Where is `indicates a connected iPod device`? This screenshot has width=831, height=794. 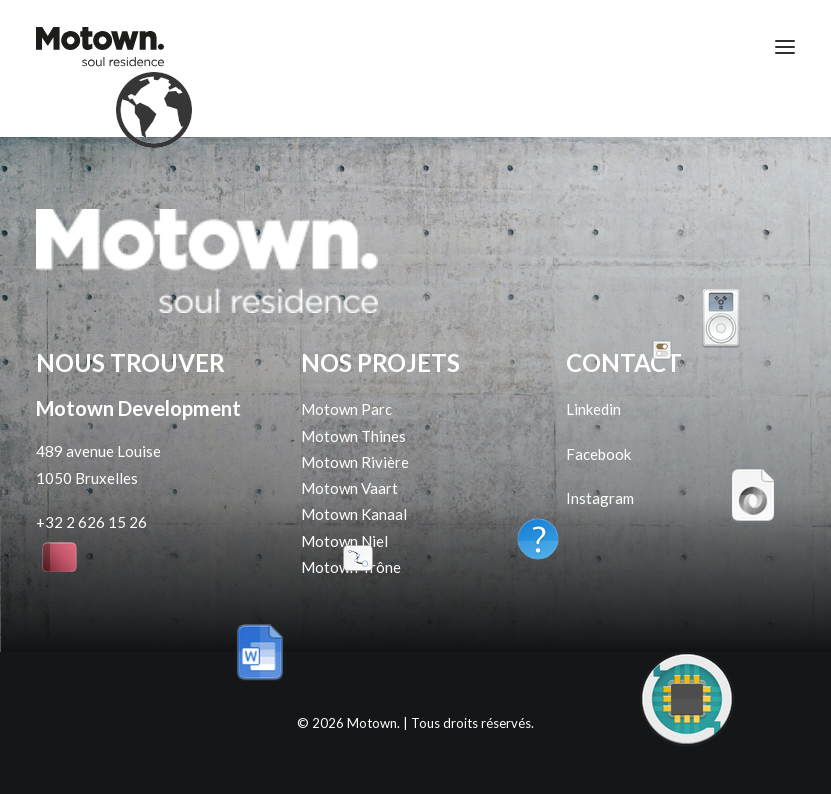 indicates a connected iPod device is located at coordinates (721, 318).